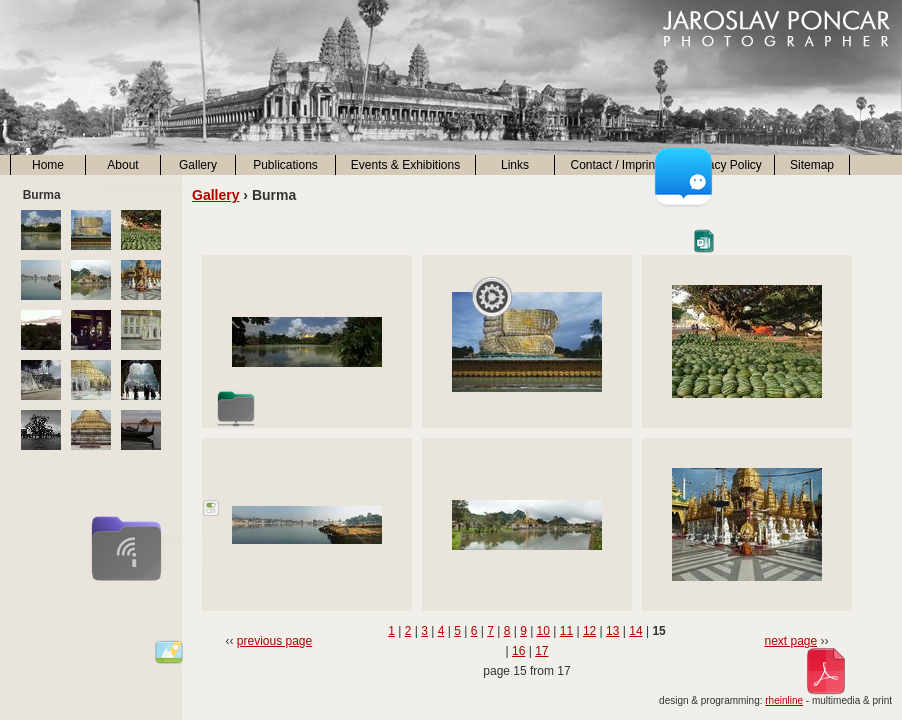  What do you see at coordinates (683, 176) in the screenshot?
I see `open the weread app` at bounding box center [683, 176].